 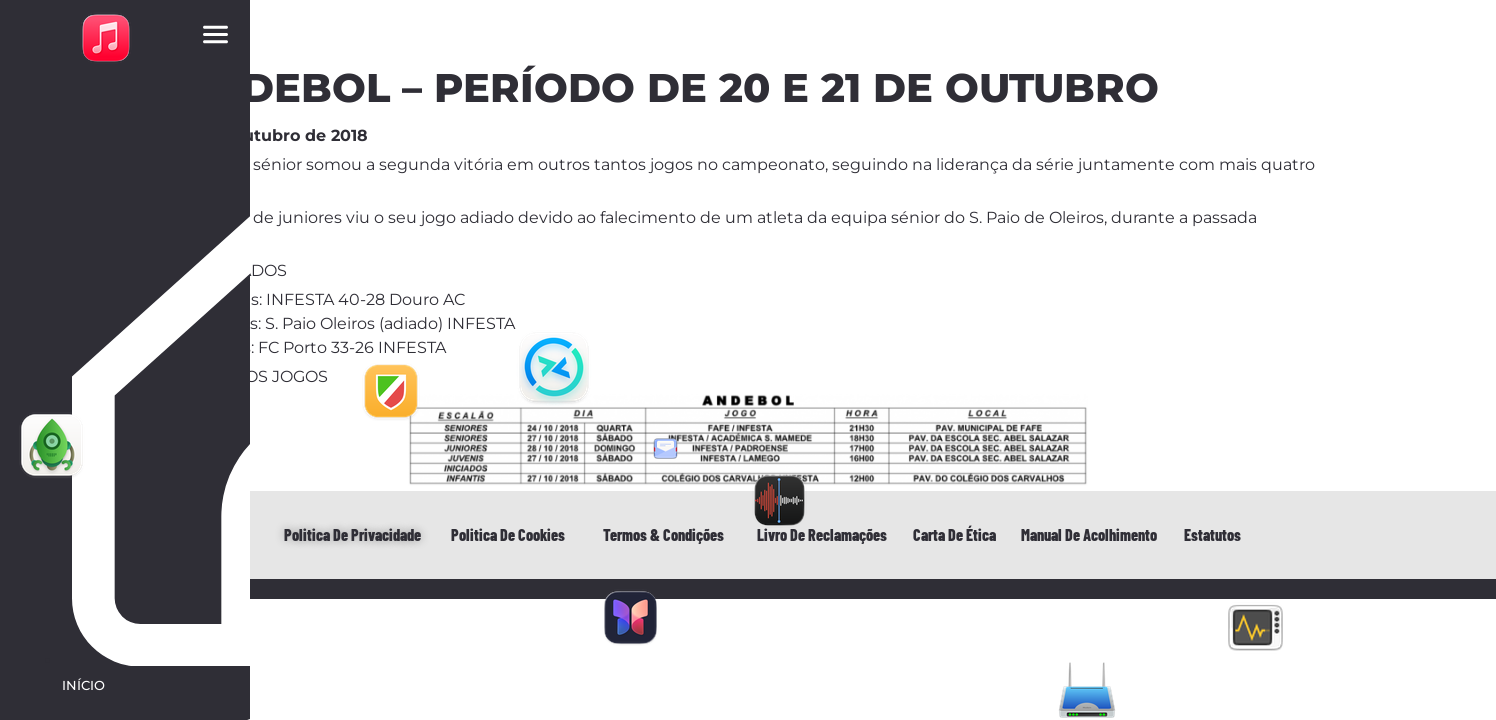 What do you see at coordinates (106, 38) in the screenshot?
I see `open Apple Music app` at bounding box center [106, 38].